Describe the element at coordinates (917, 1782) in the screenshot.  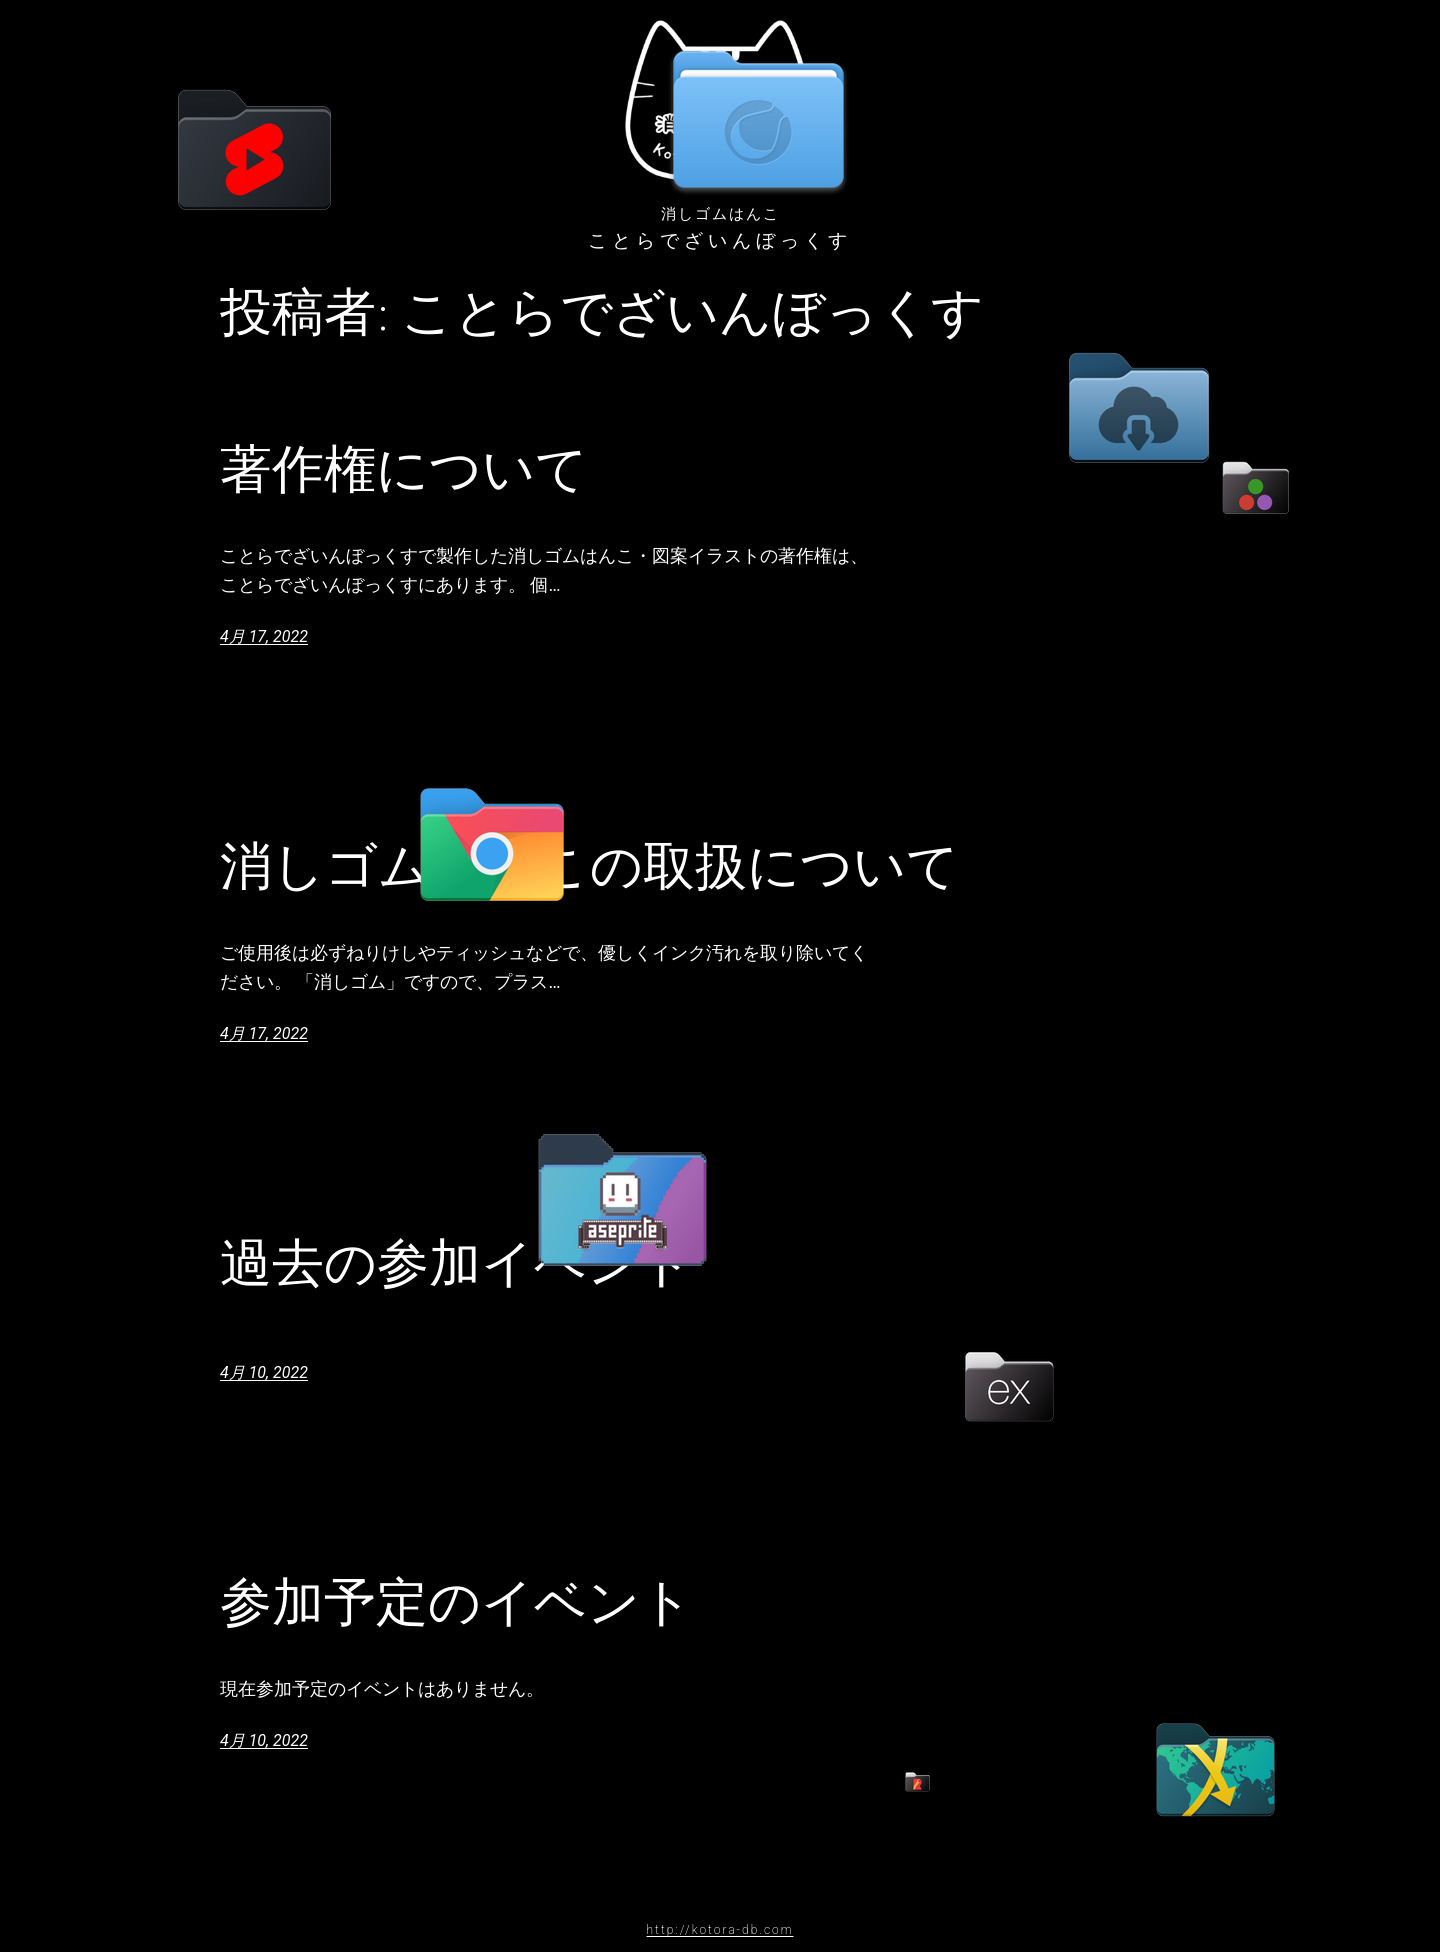
I see `open rollup.js project folder` at that location.